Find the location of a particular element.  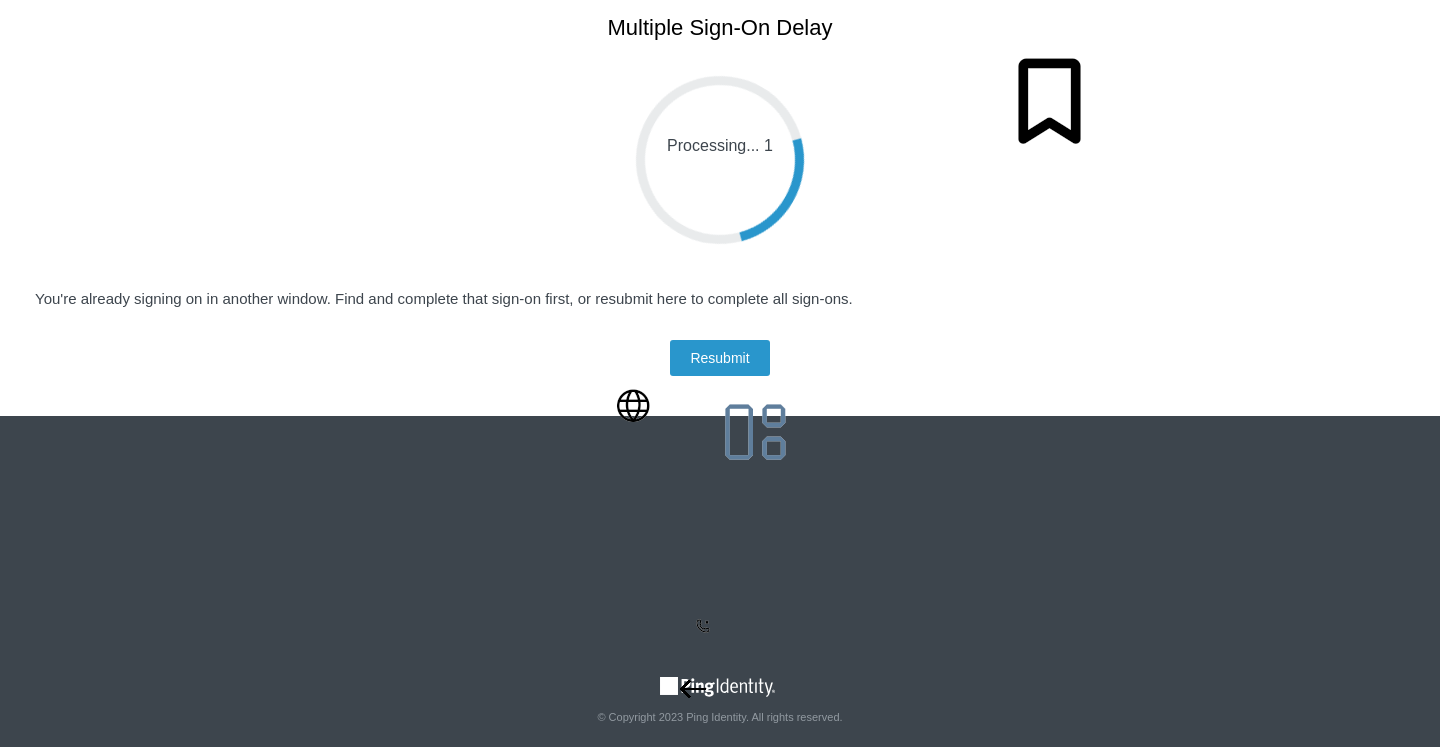

navigate back or return to previous screen is located at coordinates (693, 689).